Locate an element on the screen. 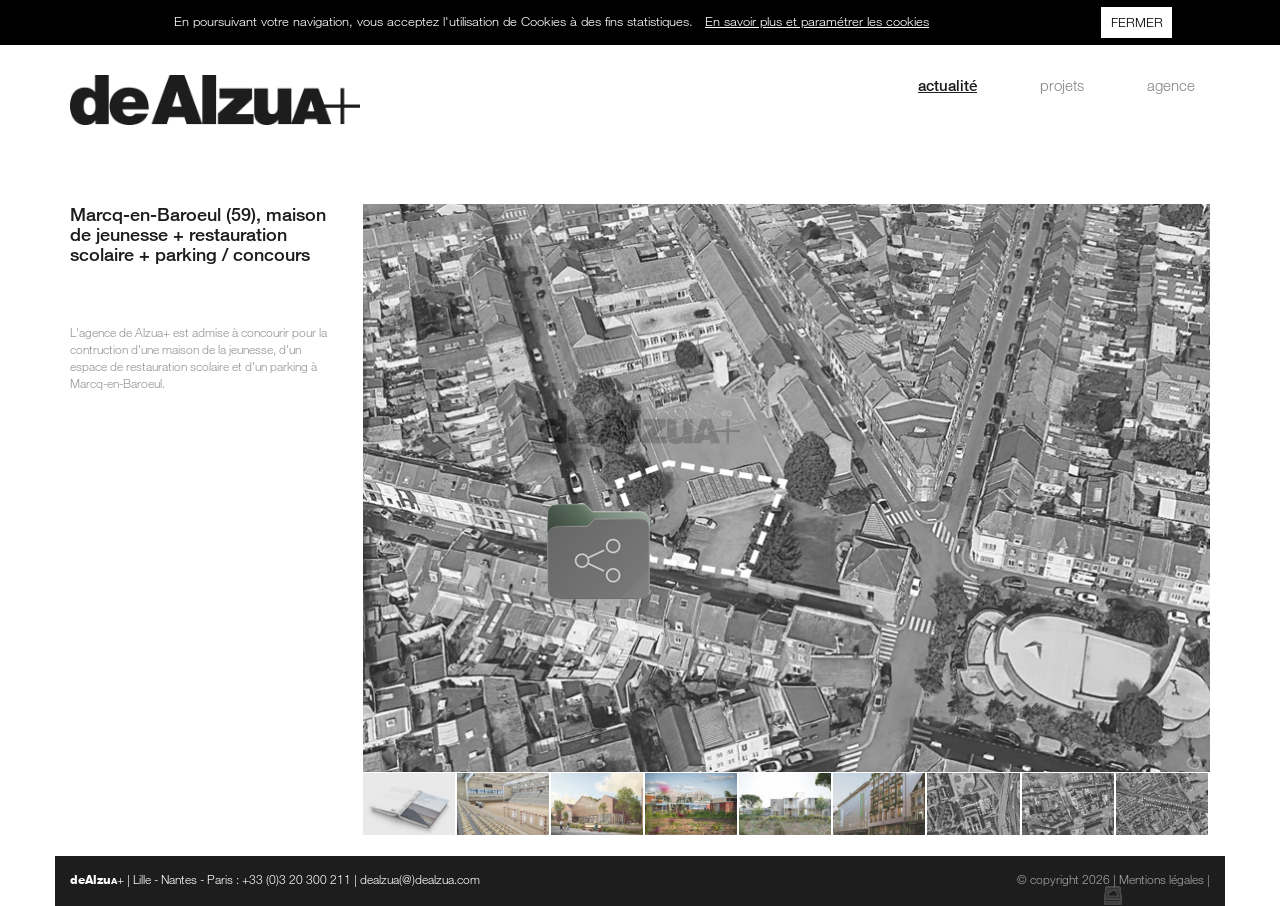 The image size is (1280, 906). open your public shared folder is located at coordinates (598, 551).